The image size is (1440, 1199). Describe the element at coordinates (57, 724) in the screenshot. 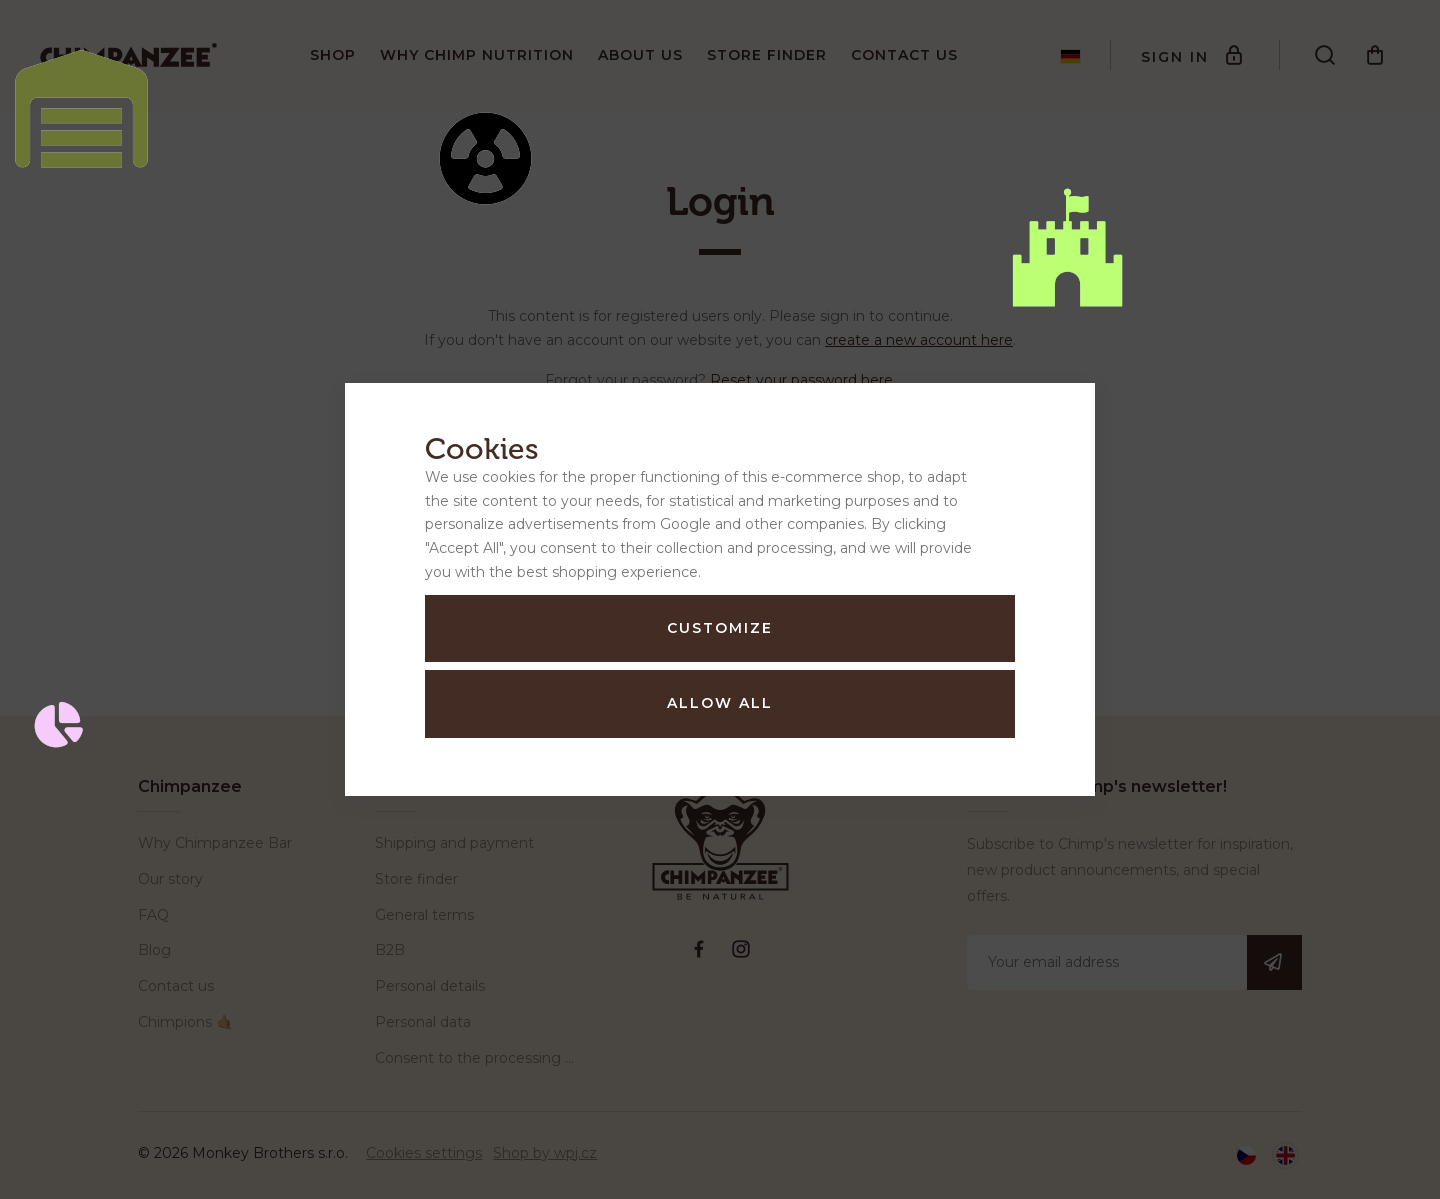

I see `view analytics or statistics` at that location.